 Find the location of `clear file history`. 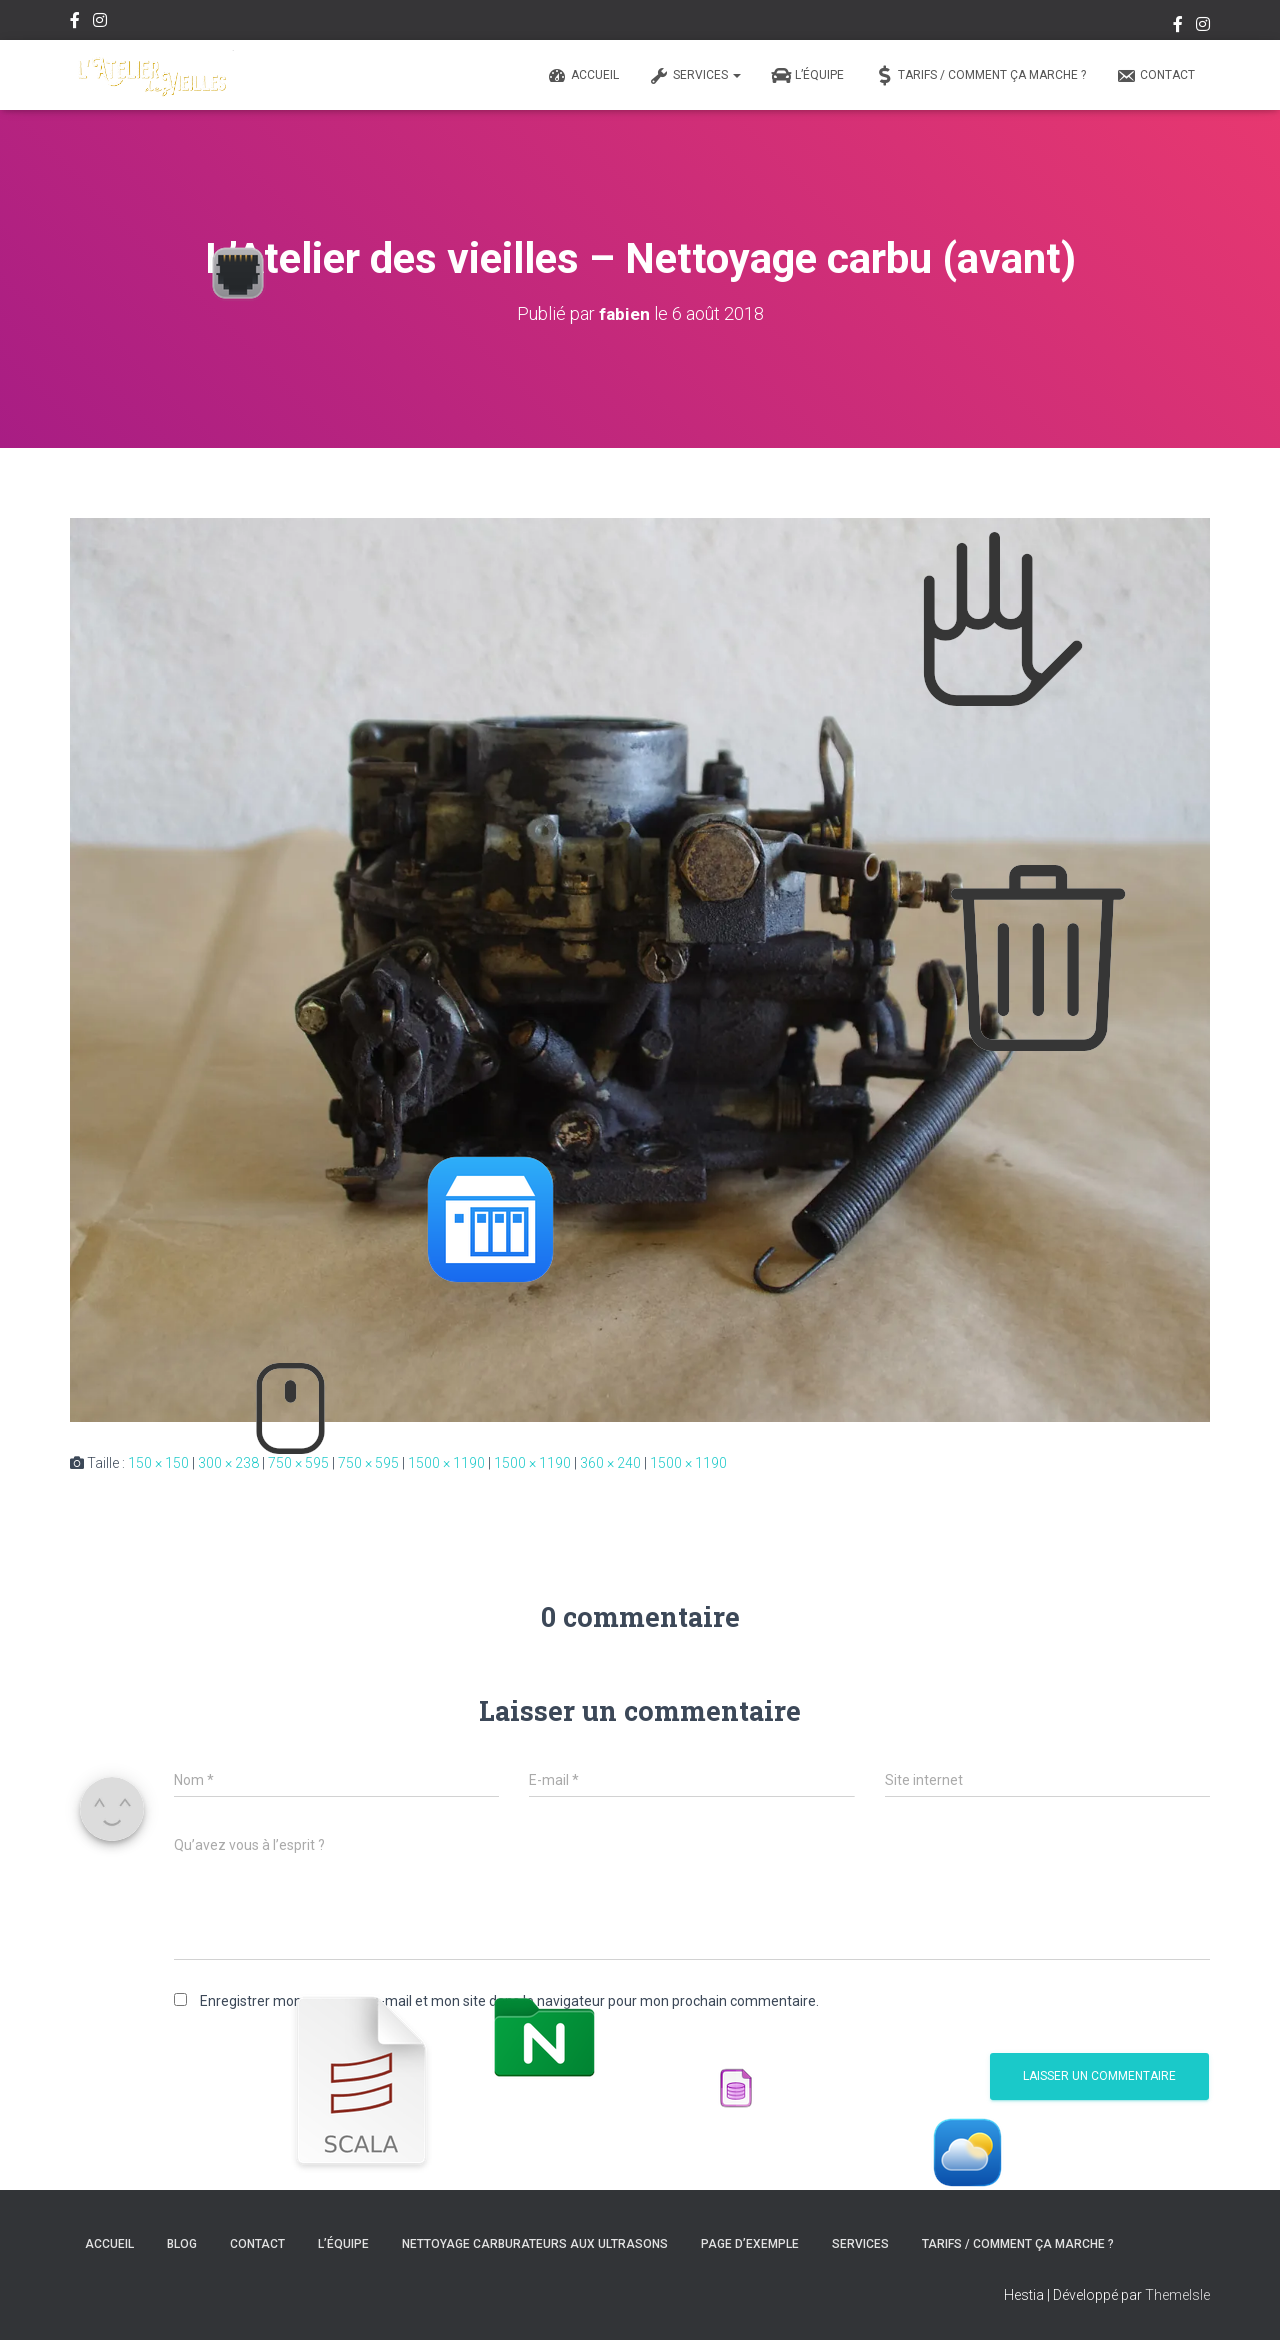

clear file history is located at coordinates (1044, 958).